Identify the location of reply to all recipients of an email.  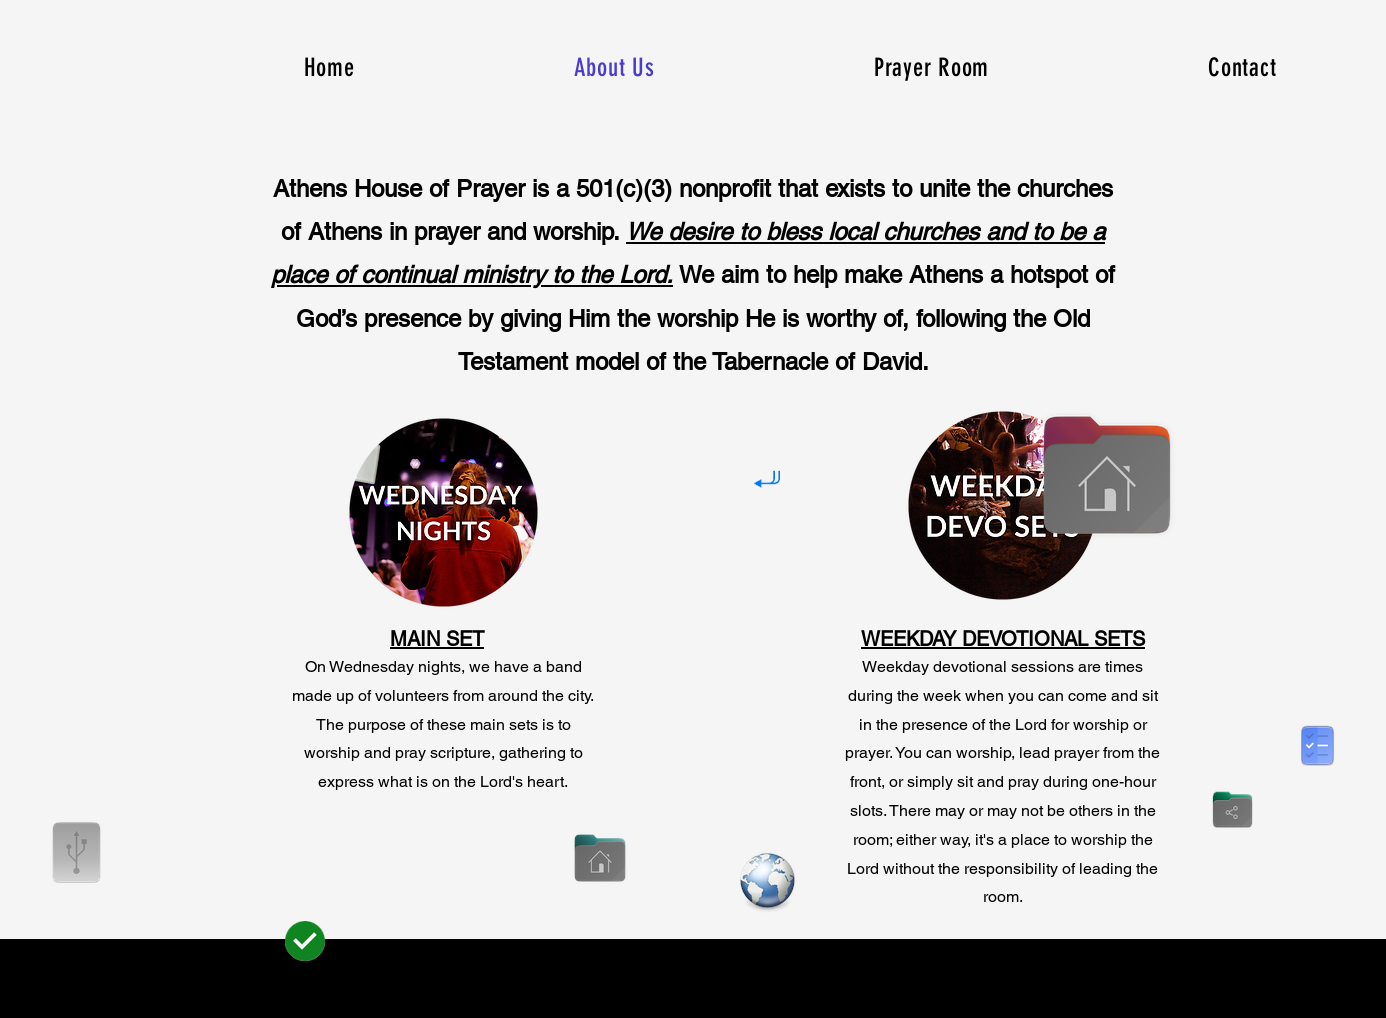
(766, 477).